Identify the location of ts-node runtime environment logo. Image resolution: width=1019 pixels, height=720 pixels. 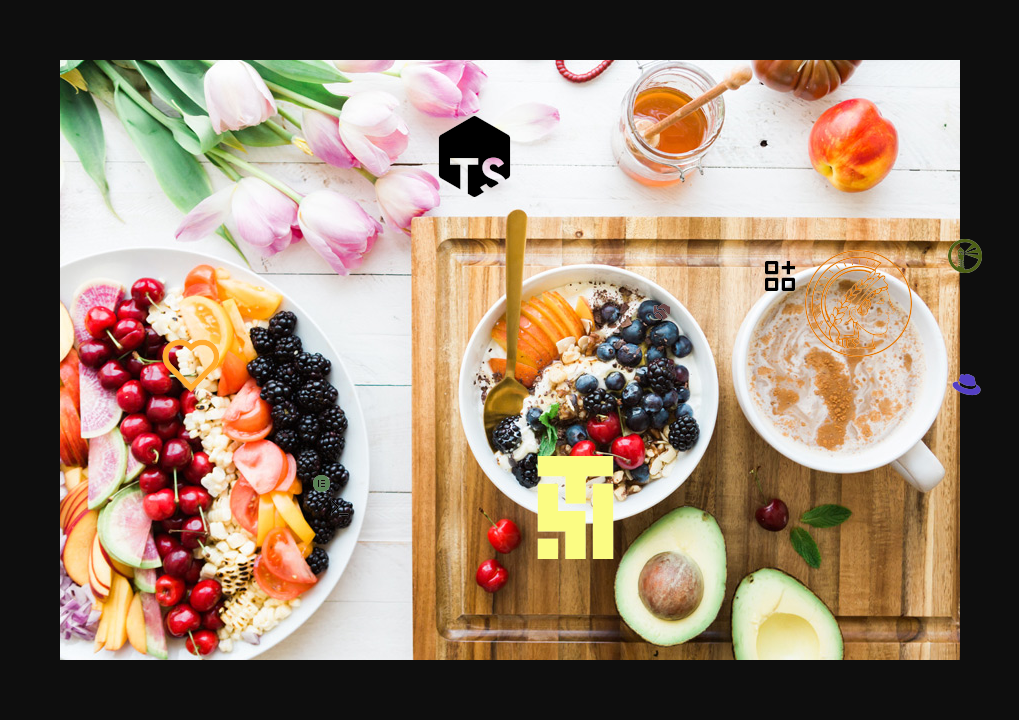
(474, 156).